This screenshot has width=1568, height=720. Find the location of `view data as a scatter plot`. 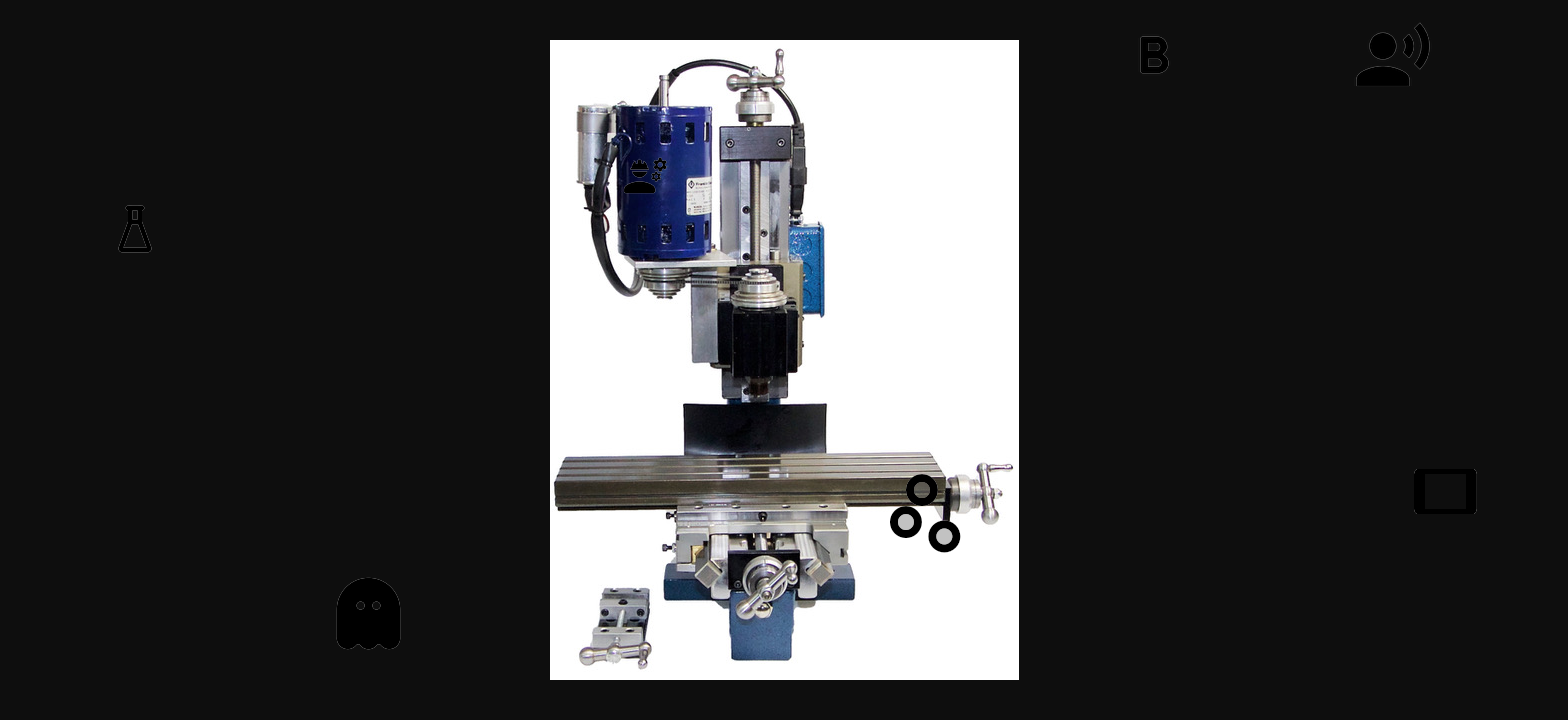

view data as a scatter plot is located at coordinates (926, 514).